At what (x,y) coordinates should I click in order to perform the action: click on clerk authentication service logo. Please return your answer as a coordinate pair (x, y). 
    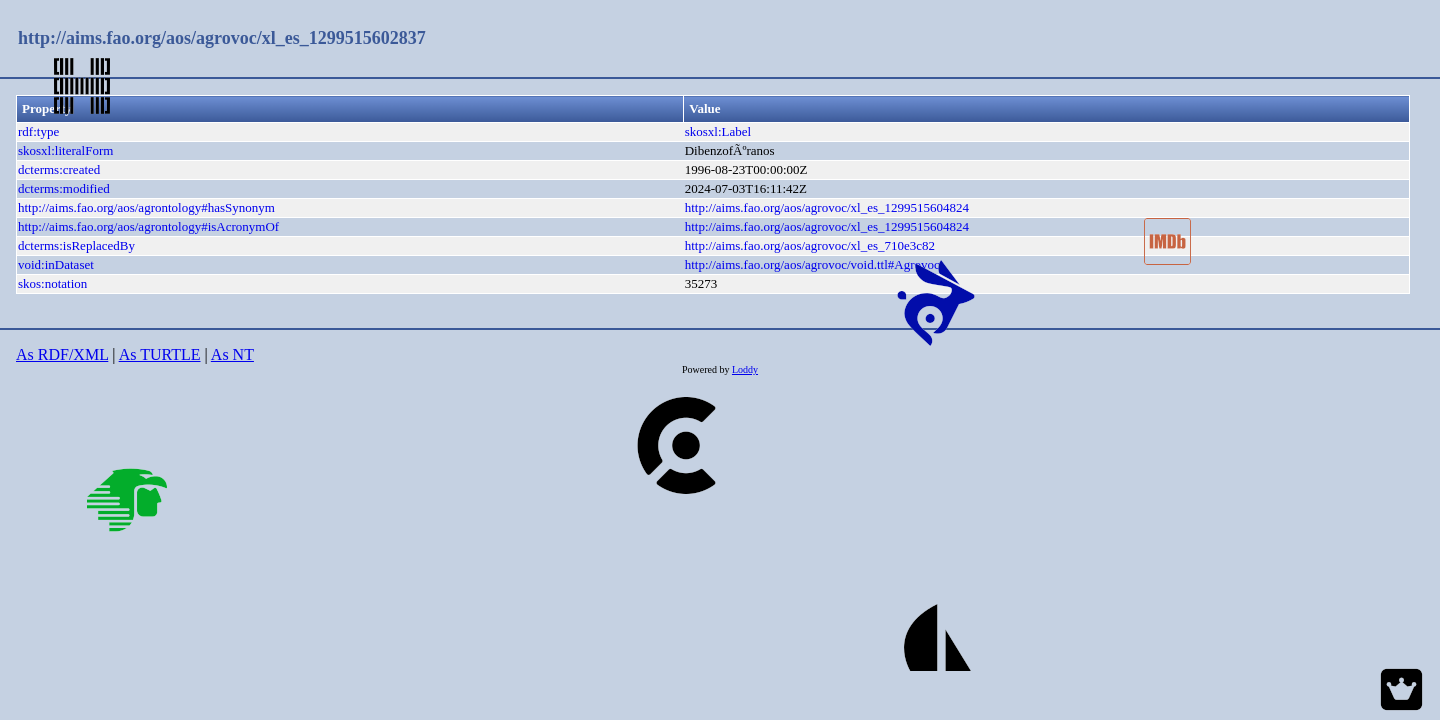
    Looking at the image, I should click on (676, 445).